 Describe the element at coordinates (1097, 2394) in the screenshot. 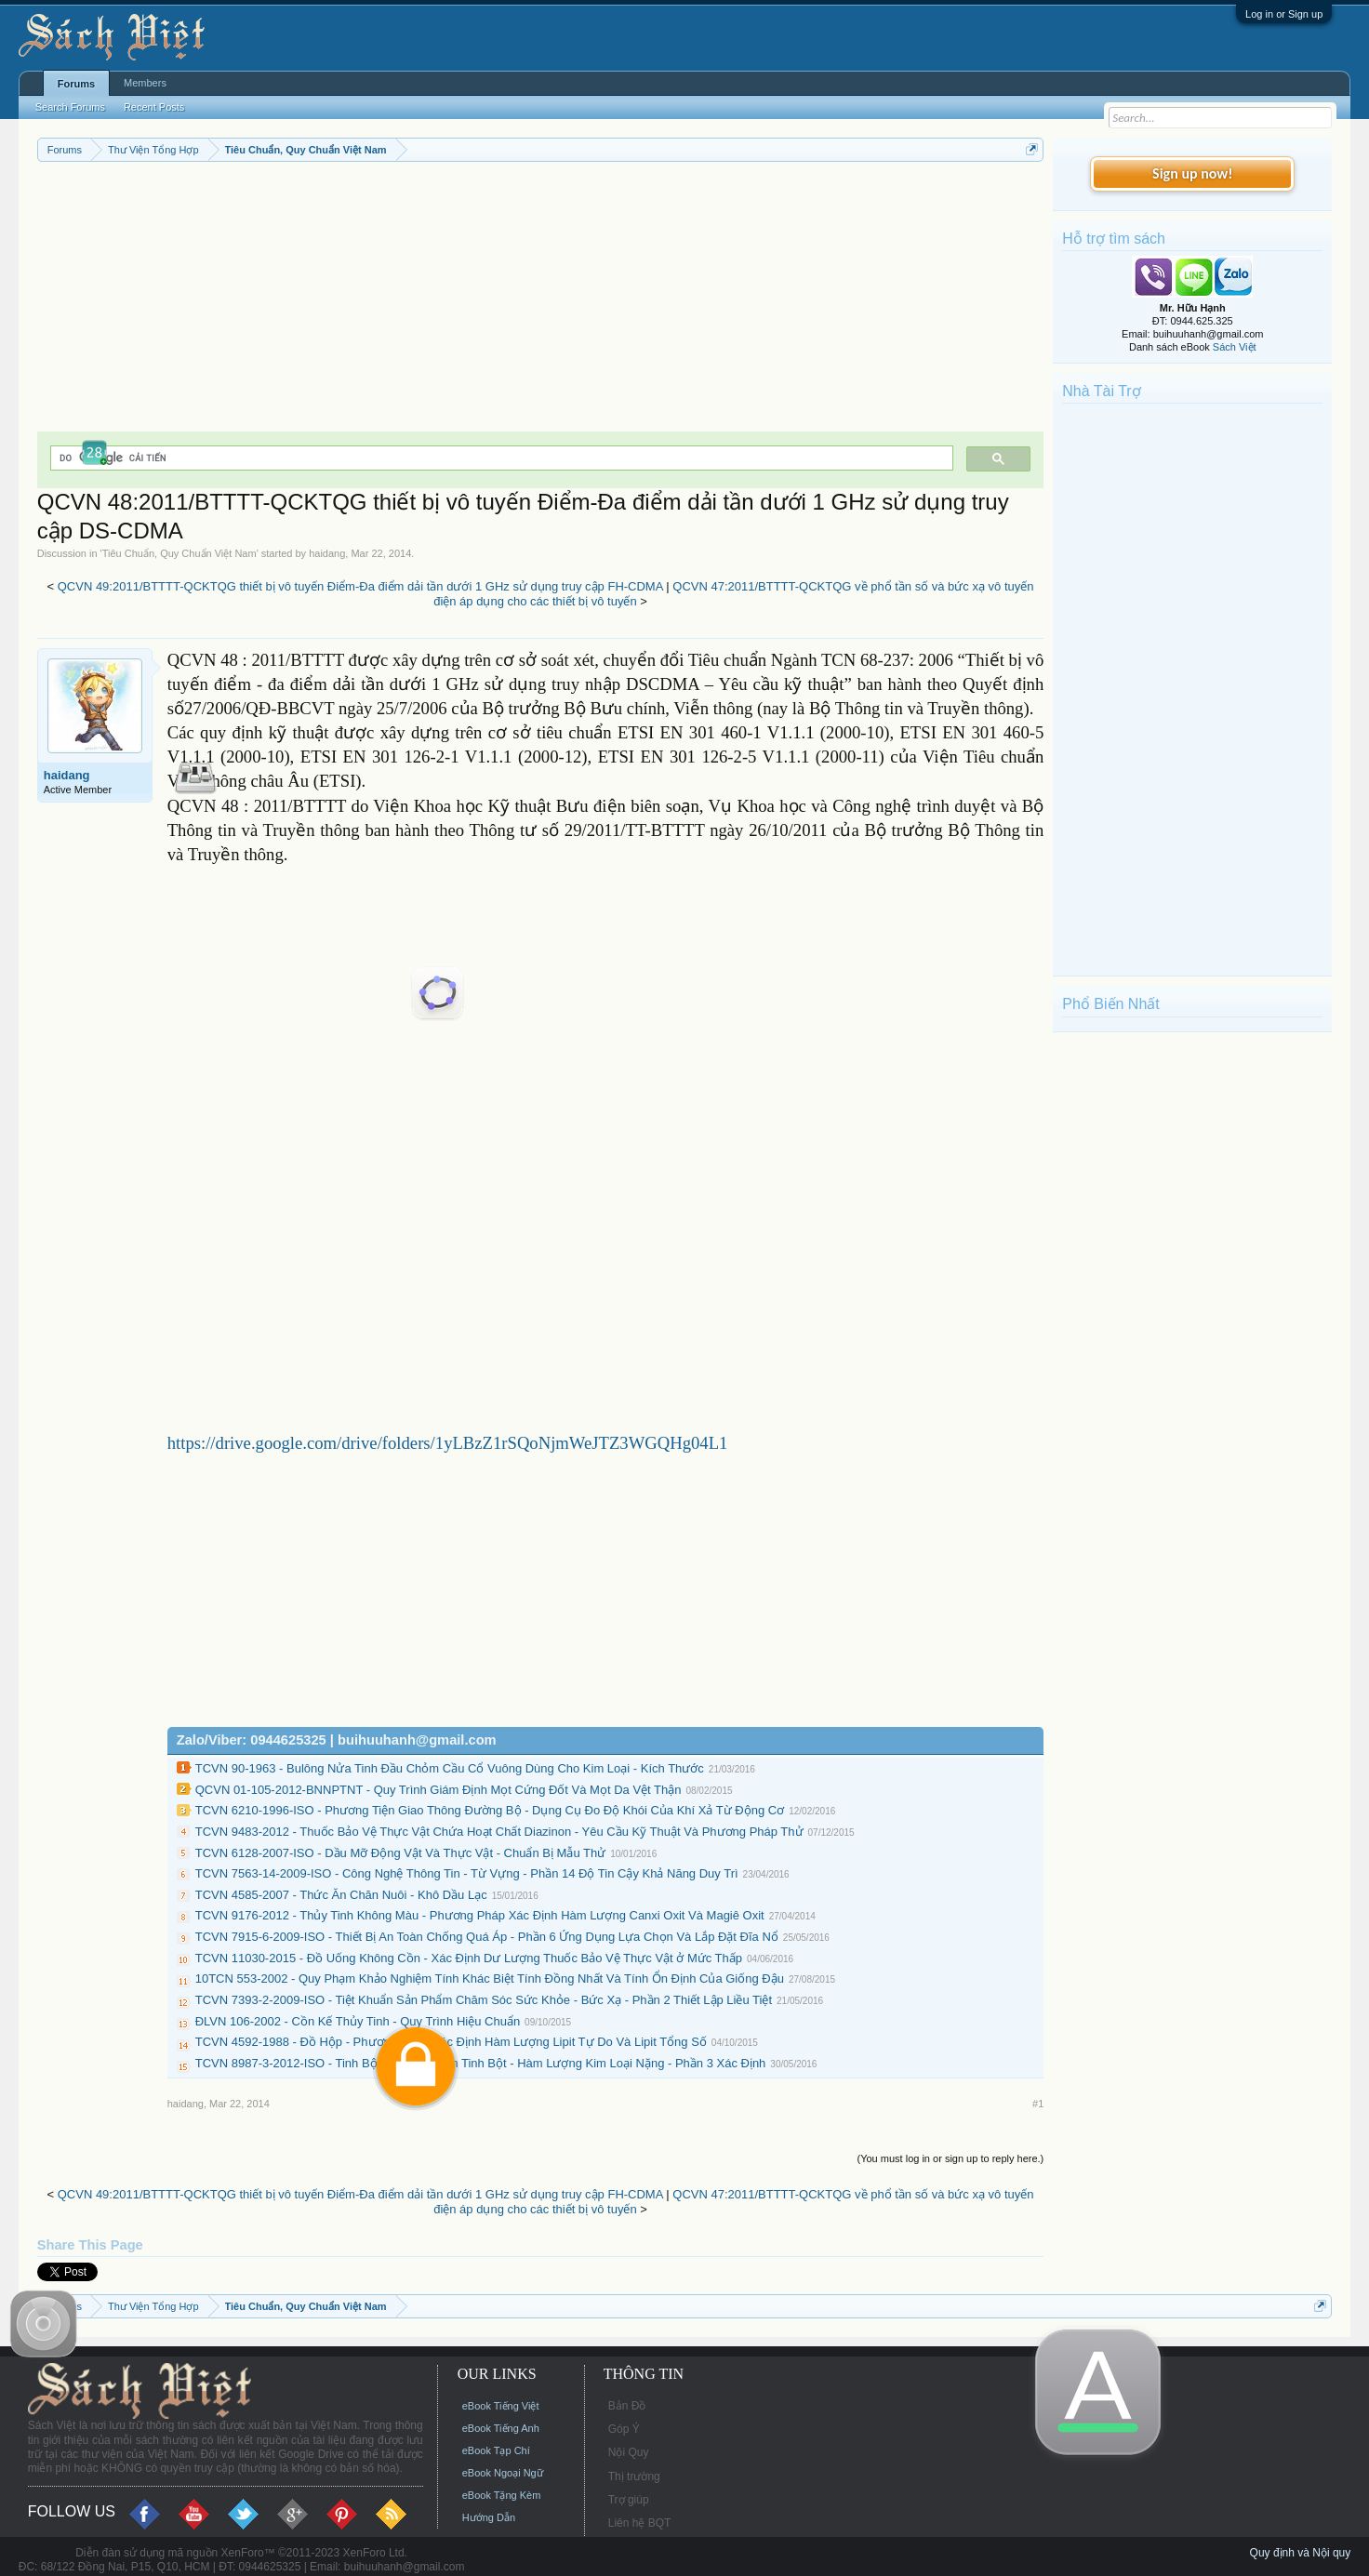

I see `enable spell check in text editing` at that location.